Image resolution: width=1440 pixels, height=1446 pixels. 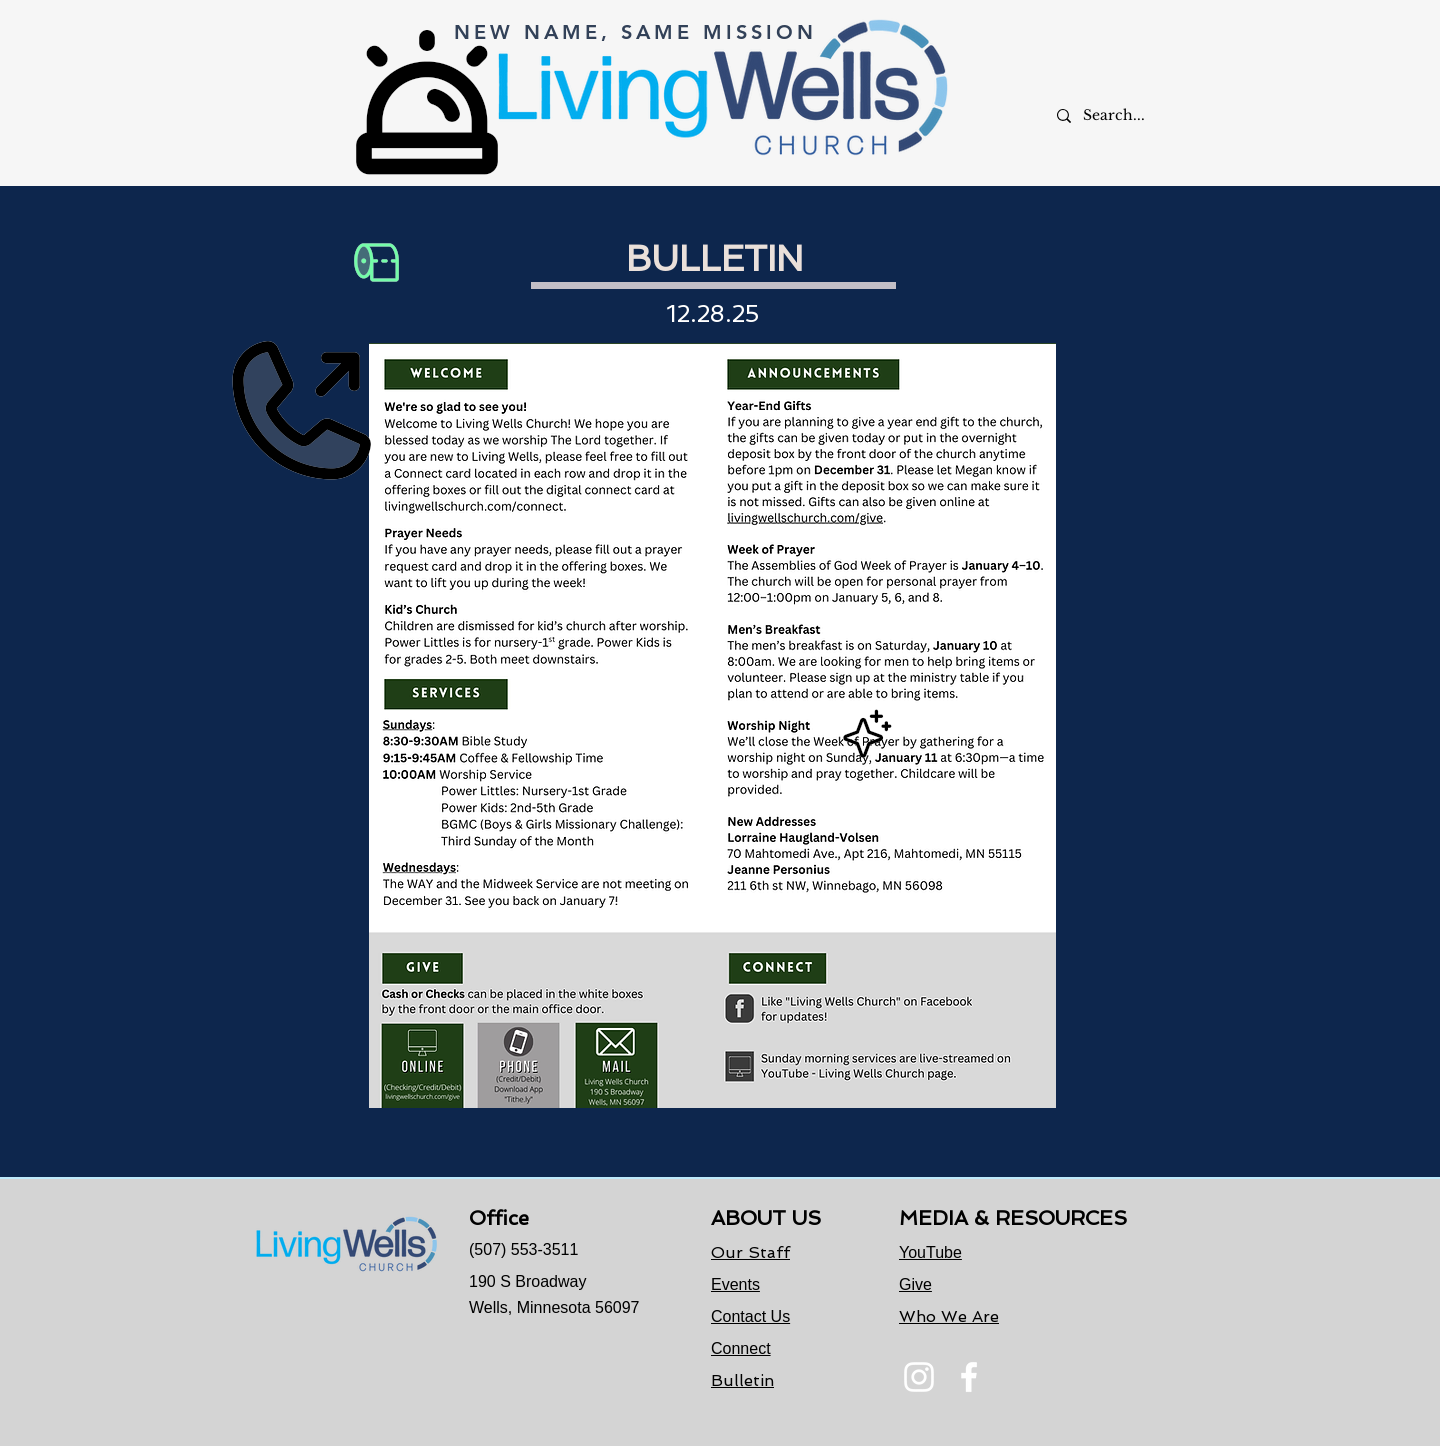 What do you see at coordinates (376, 262) in the screenshot?
I see `bathroom or restroom location indicator` at bounding box center [376, 262].